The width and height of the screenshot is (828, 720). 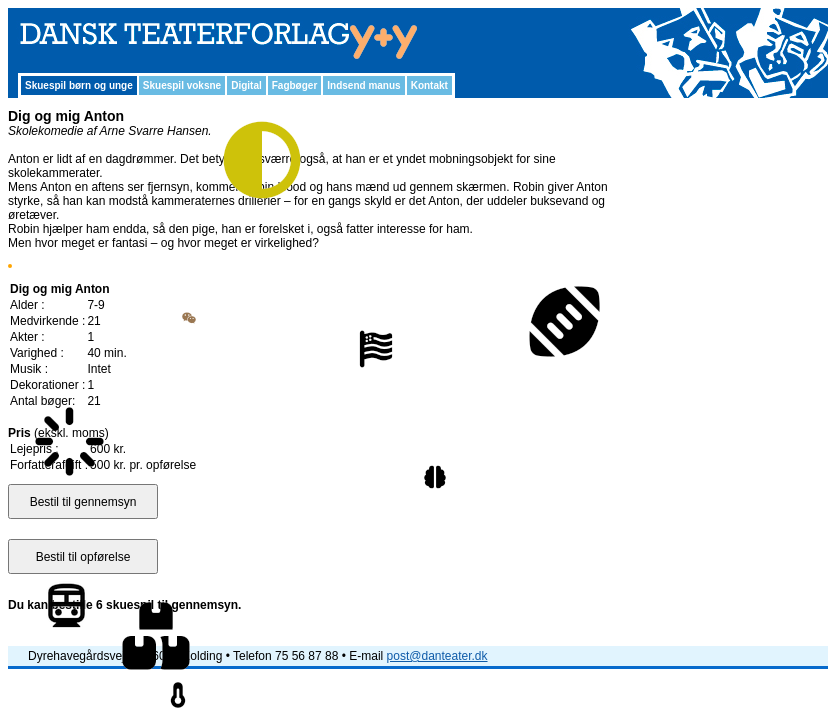 What do you see at coordinates (564, 321) in the screenshot?
I see `access football or american sports content` at bounding box center [564, 321].